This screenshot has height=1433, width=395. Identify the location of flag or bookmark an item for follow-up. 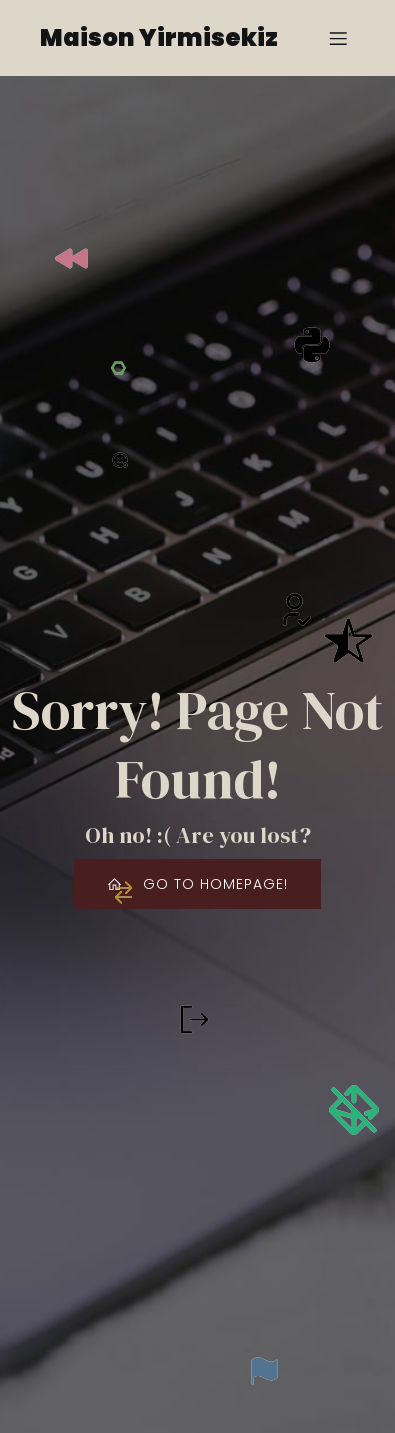
(263, 1370).